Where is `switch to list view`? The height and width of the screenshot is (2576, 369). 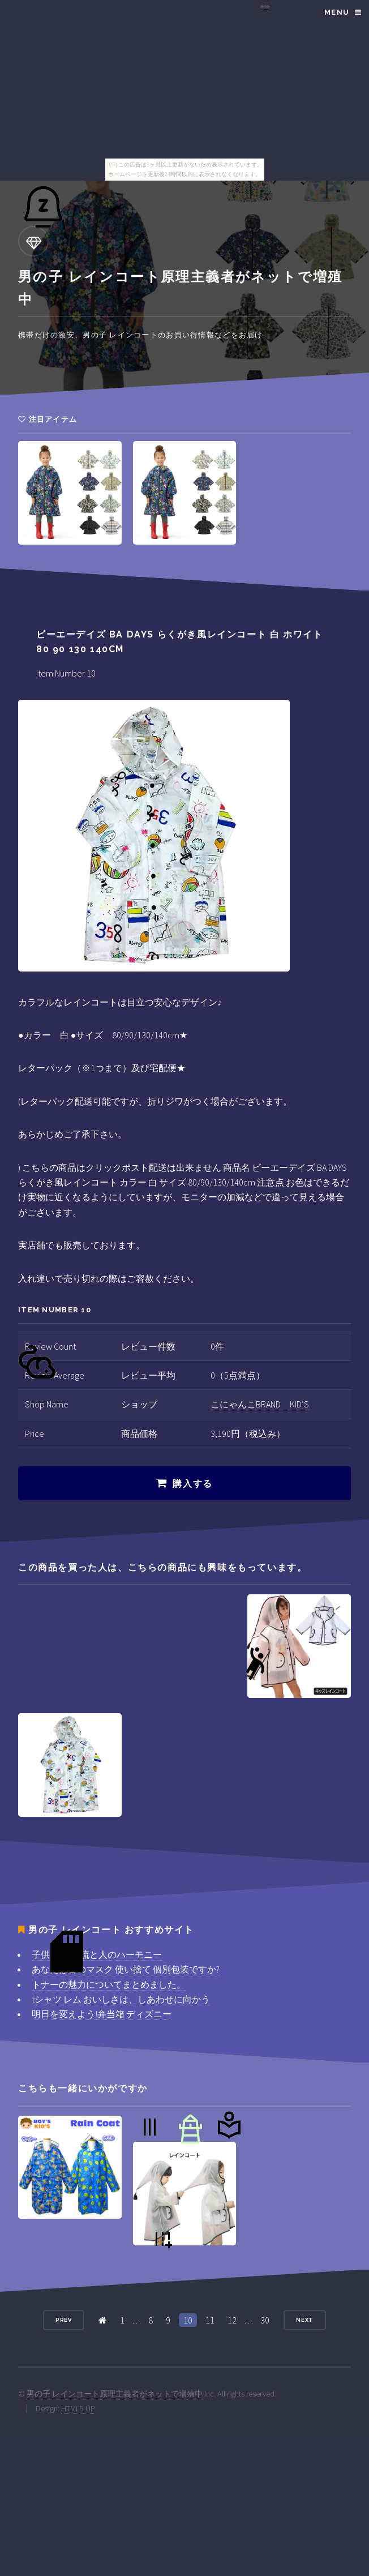 switch to list view is located at coordinates (265, 7).